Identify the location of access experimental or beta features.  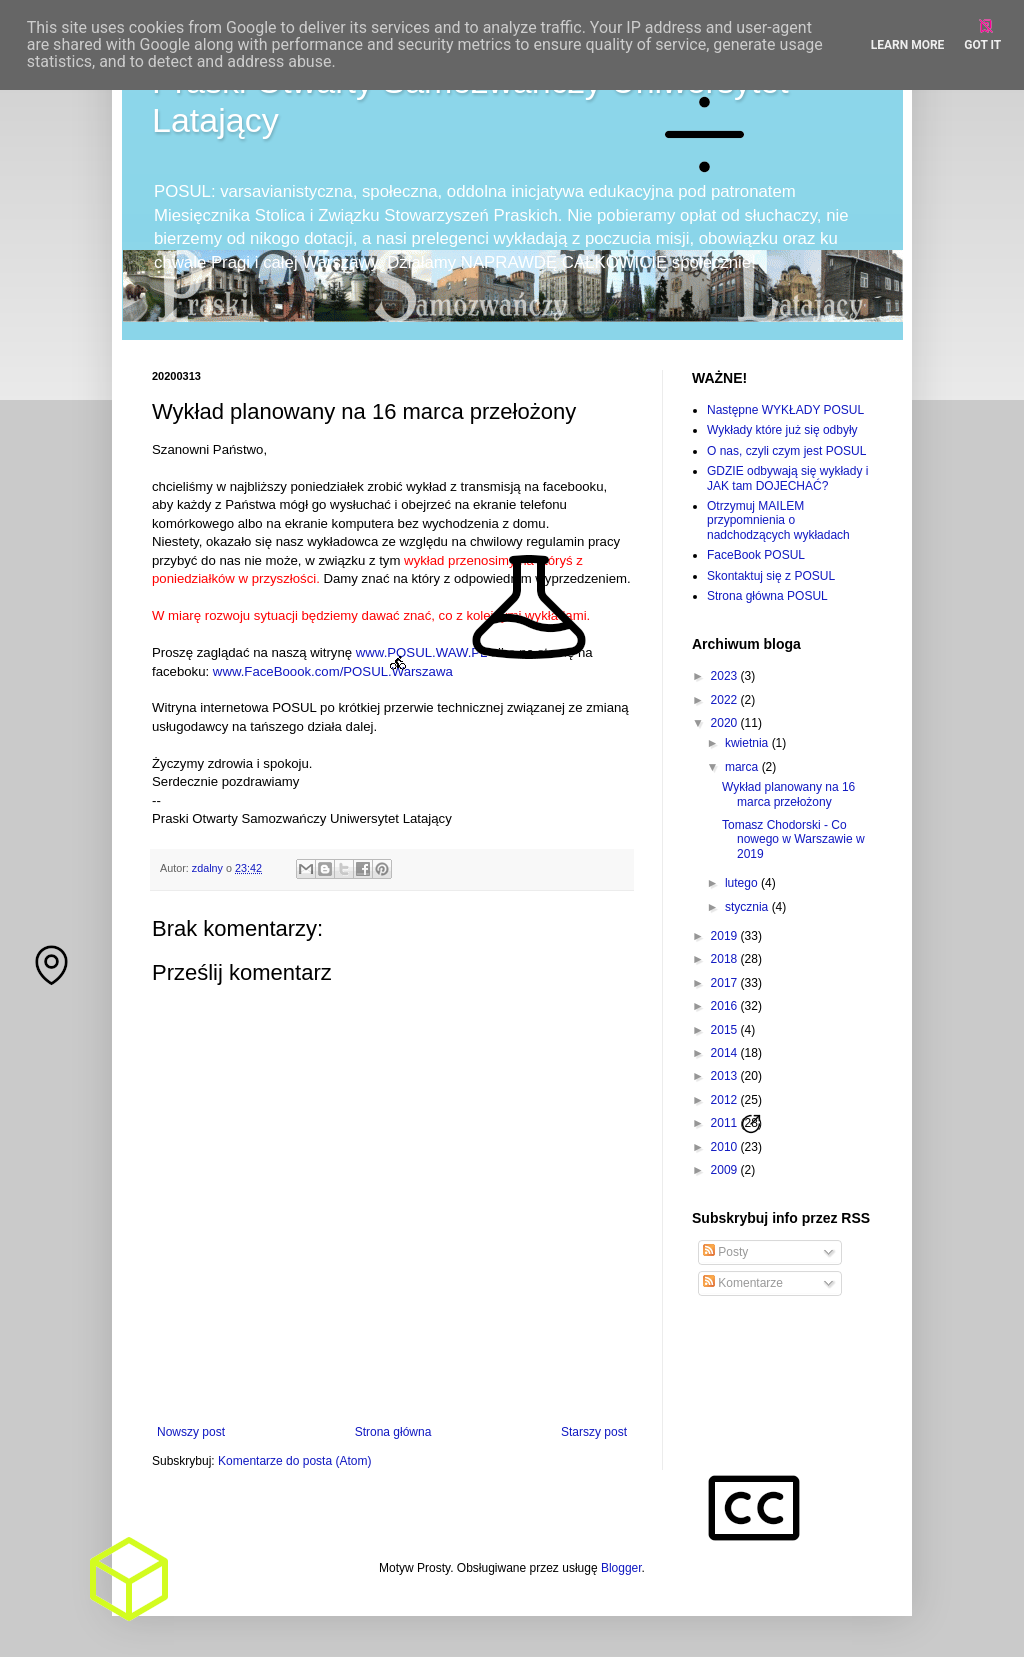
(529, 607).